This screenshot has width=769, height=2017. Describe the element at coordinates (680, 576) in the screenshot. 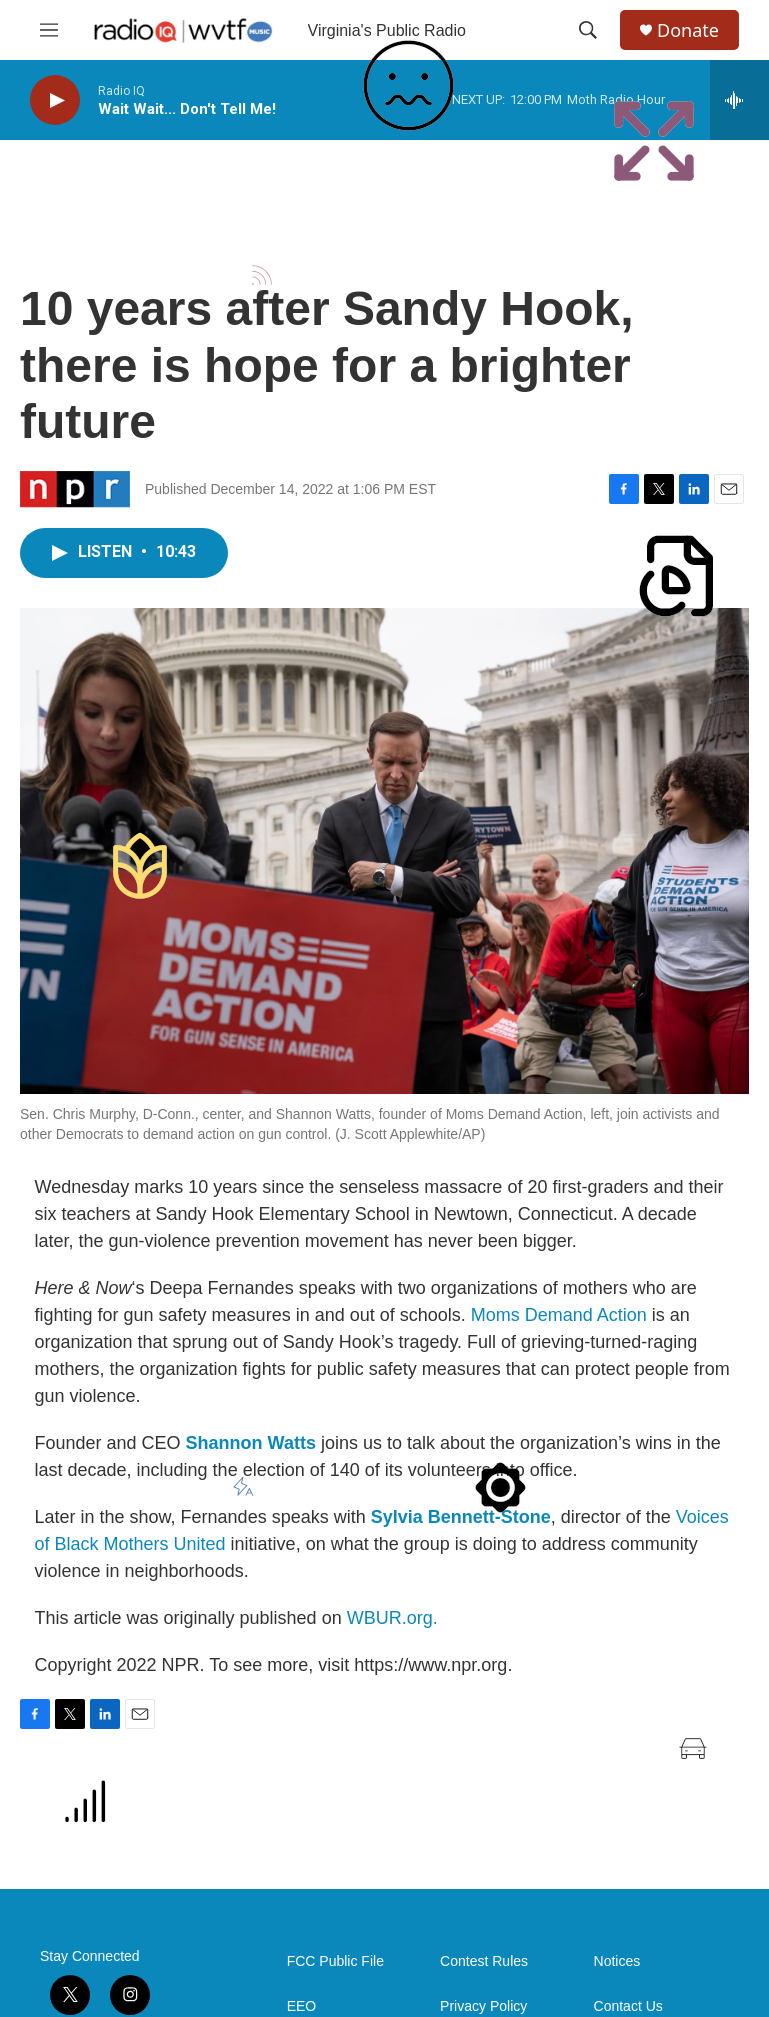

I see `view pie chart report` at that location.